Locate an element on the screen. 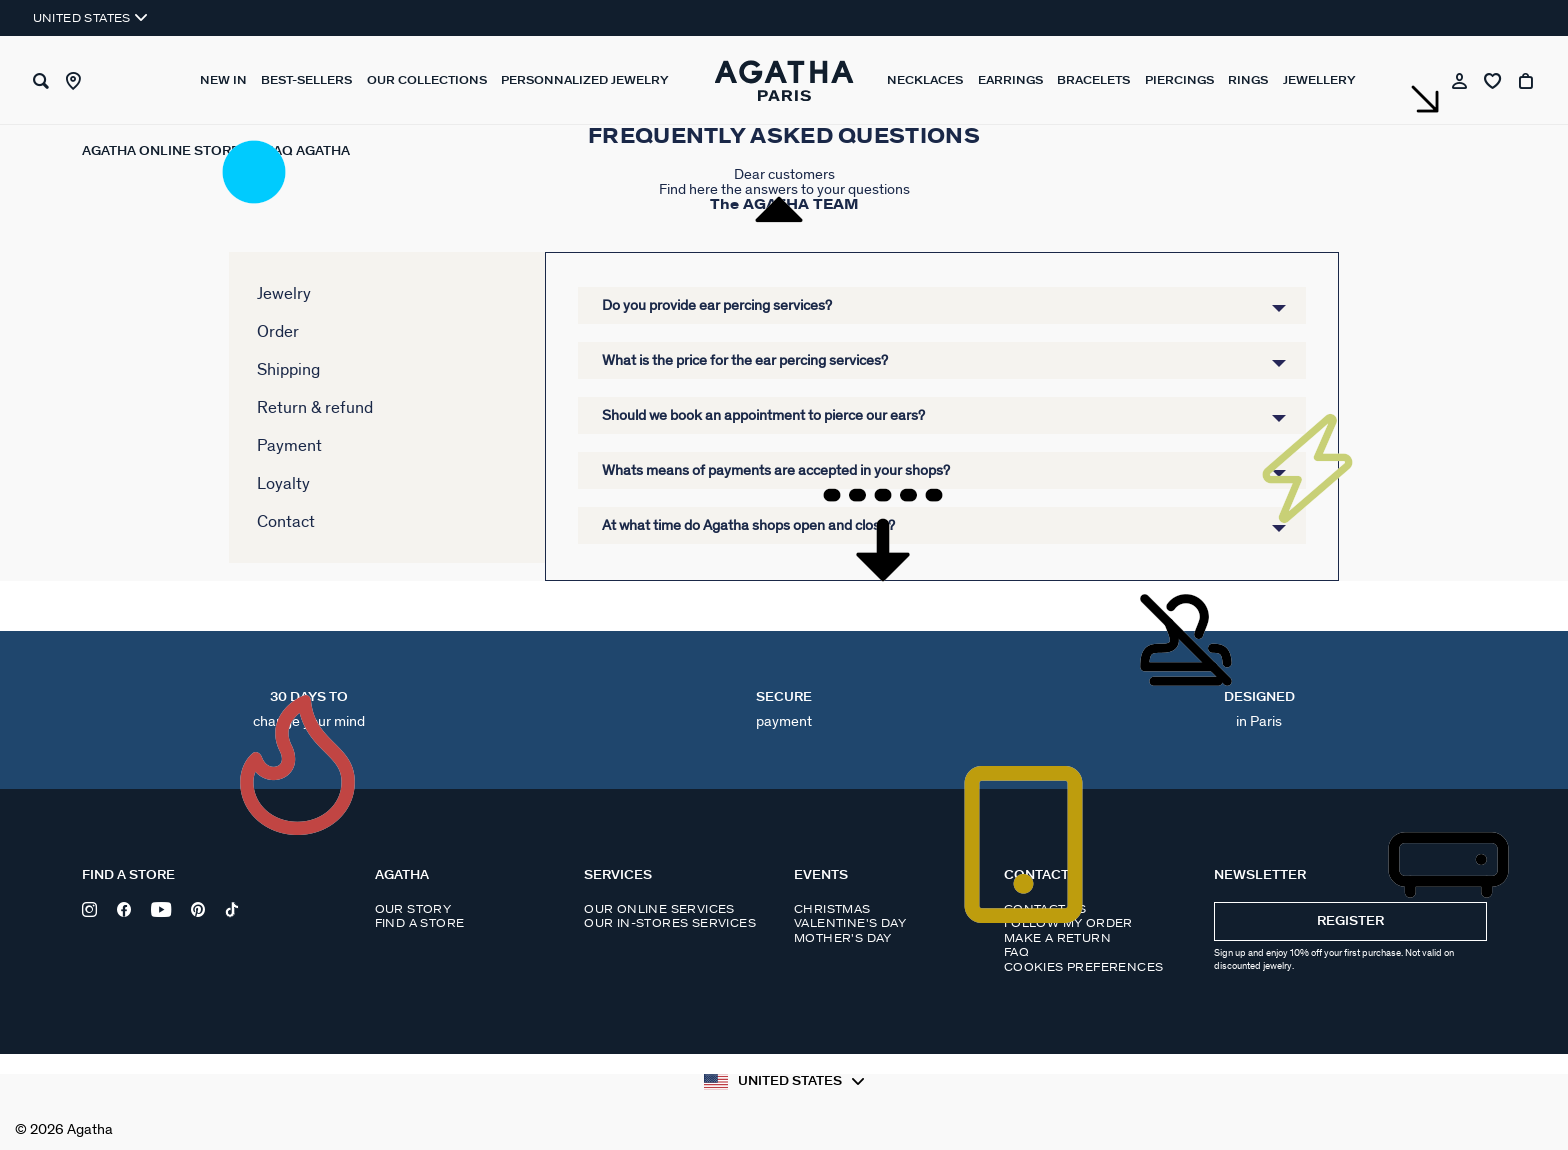  switch to mobile view is located at coordinates (1023, 844).